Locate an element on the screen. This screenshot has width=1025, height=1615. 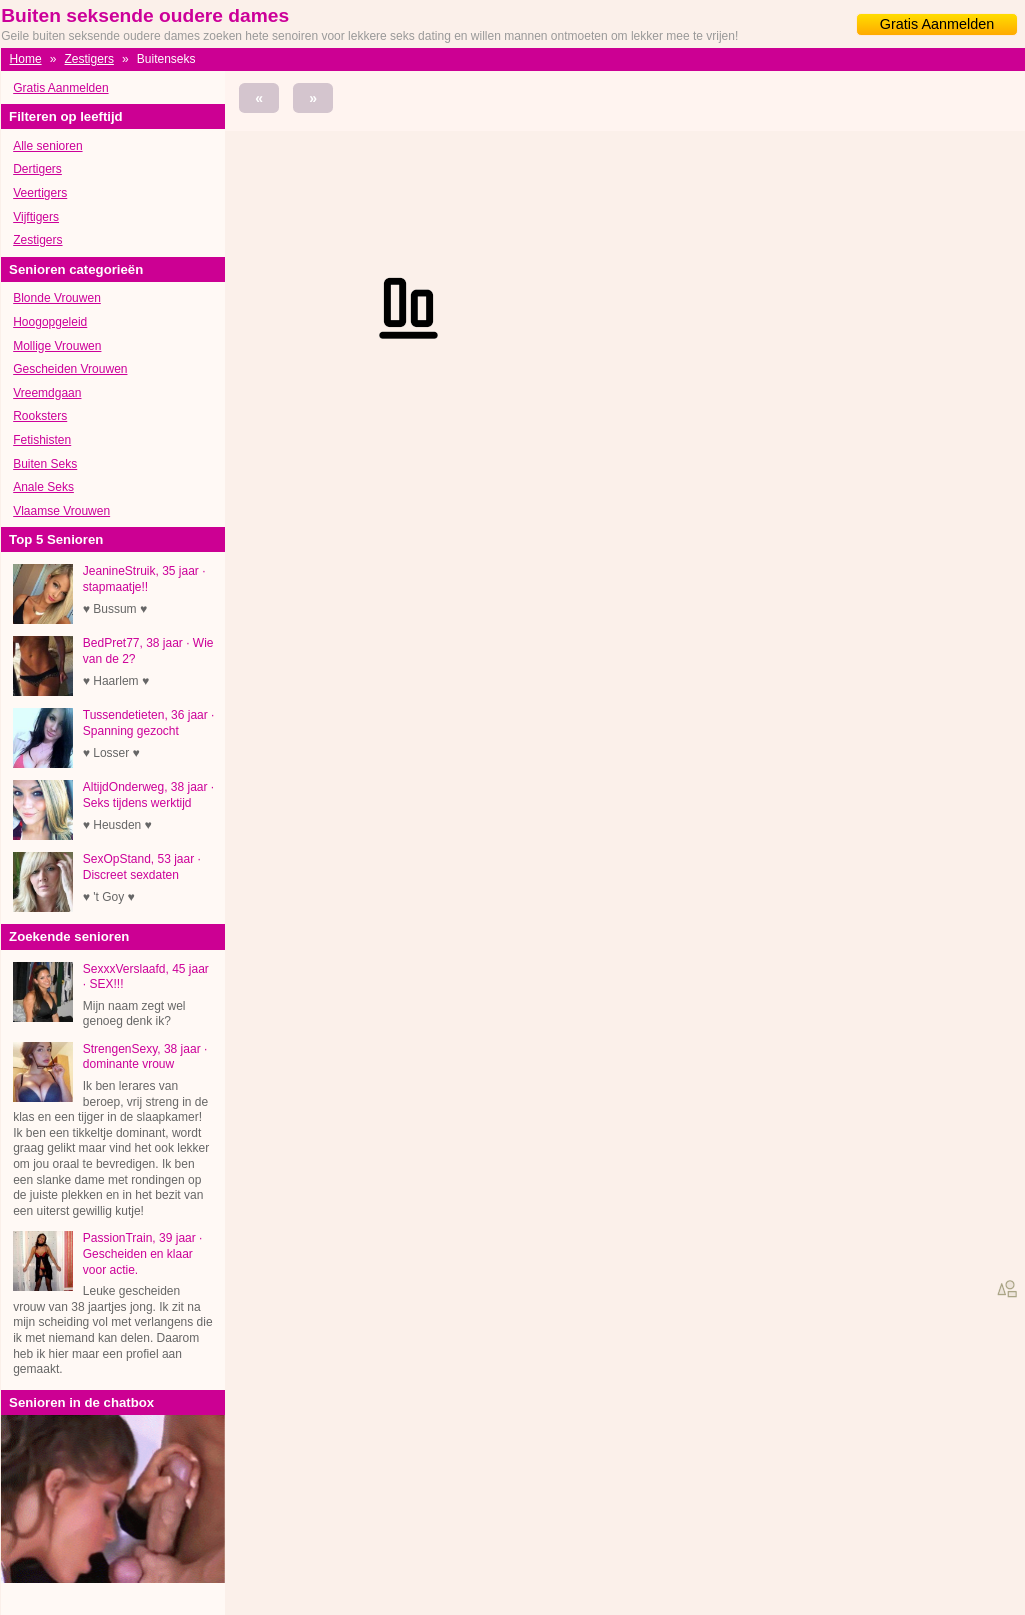
access shape tools or drawing elements is located at coordinates (1007, 1289).